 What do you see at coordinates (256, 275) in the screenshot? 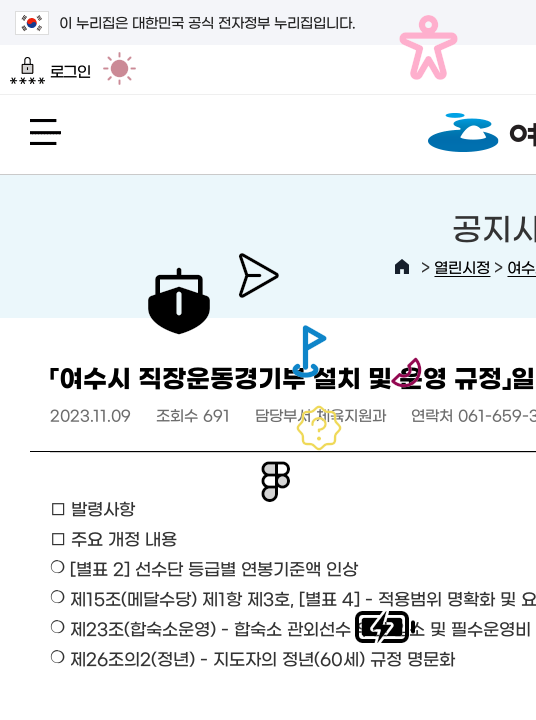
I see `send a message` at bounding box center [256, 275].